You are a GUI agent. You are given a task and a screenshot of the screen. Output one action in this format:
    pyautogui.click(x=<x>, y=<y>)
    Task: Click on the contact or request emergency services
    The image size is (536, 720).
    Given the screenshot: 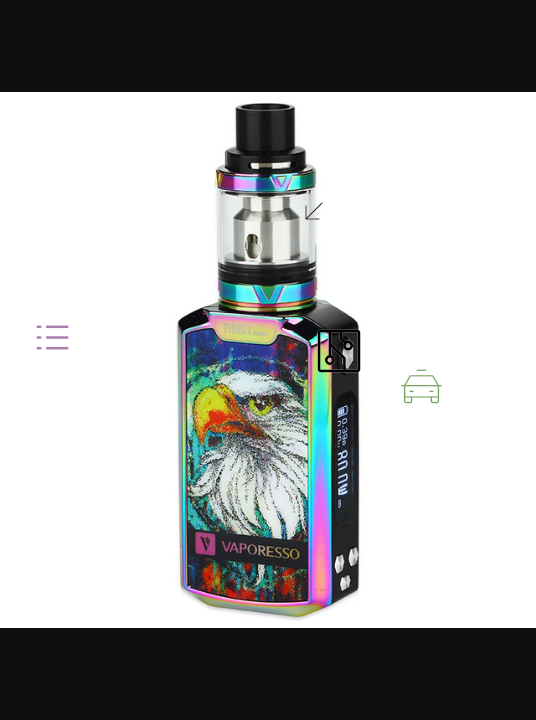 What is the action you would take?
    pyautogui.click(x=421, y=388)
    